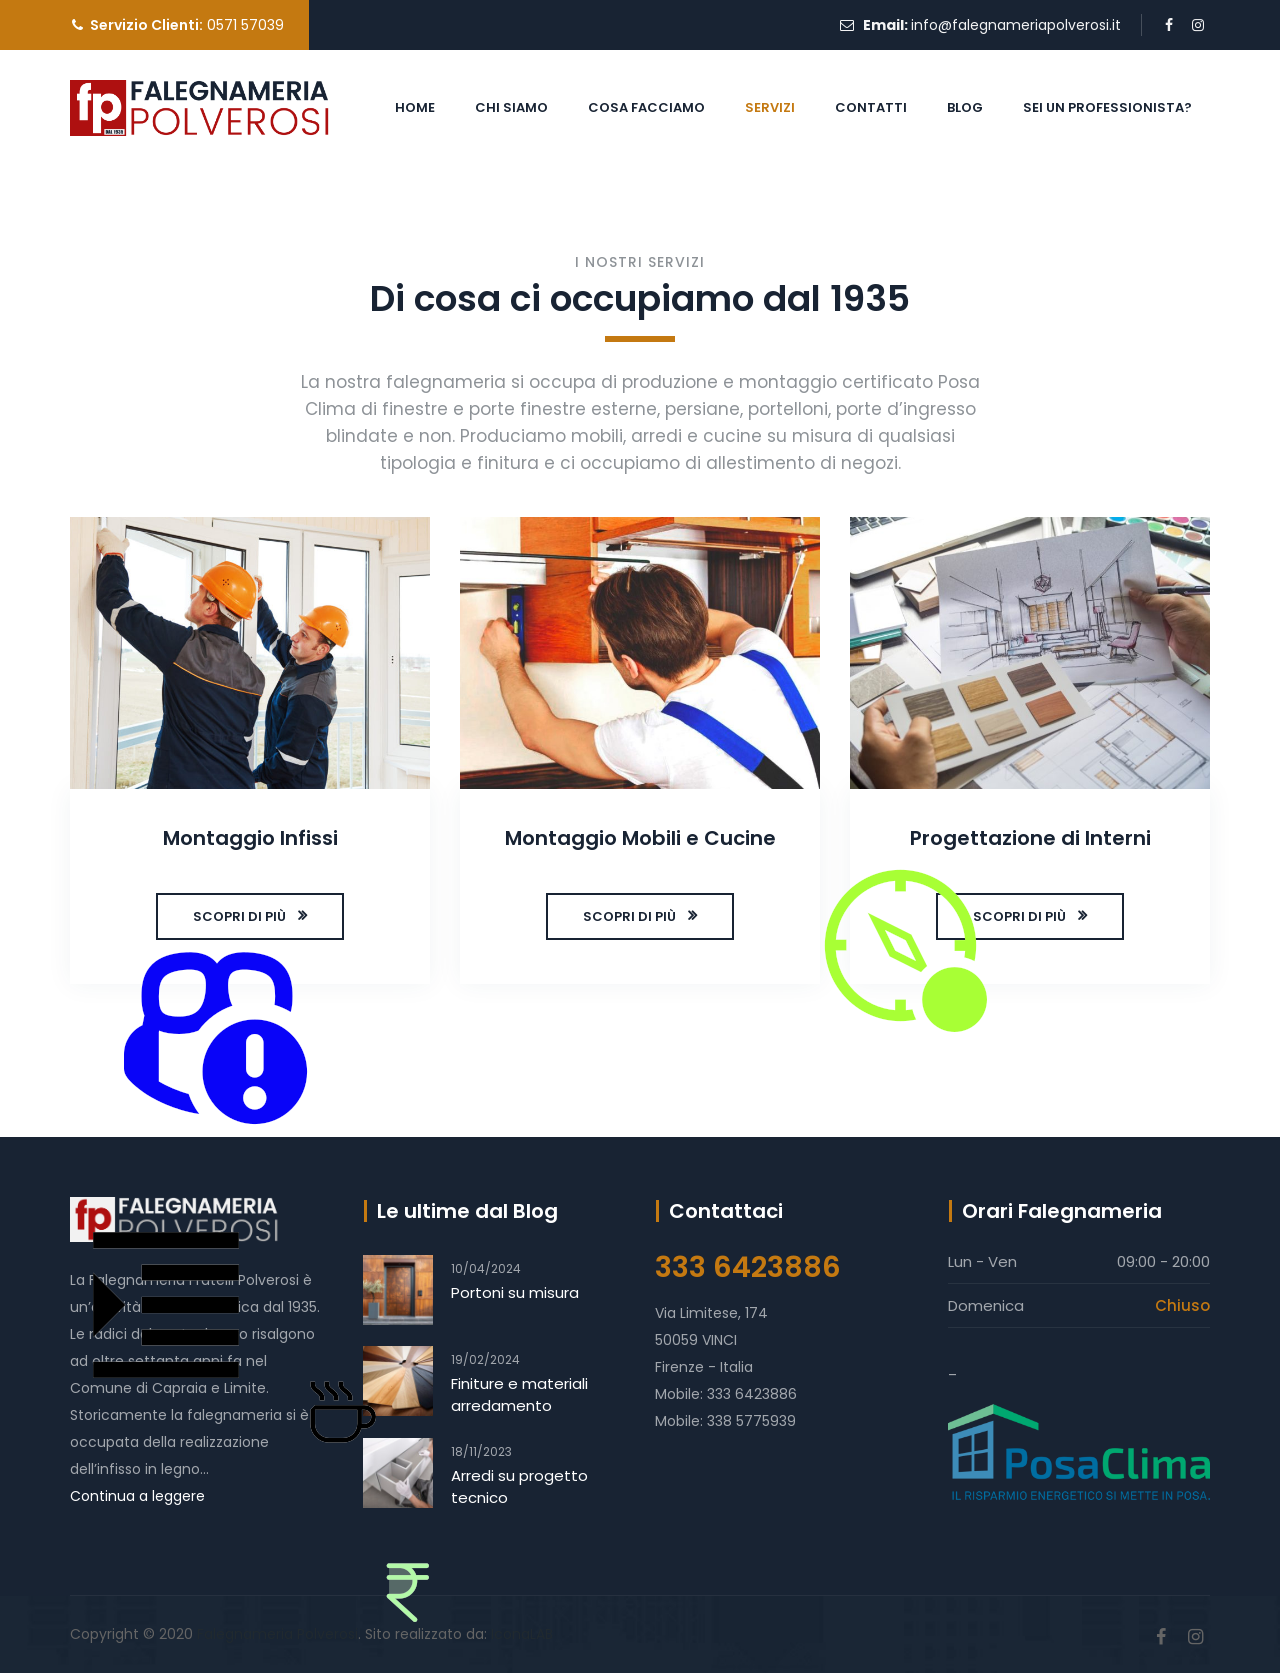 Image resolution: width=1280 pixels, height=1673 pixels. What do you see at coordinates (405, 1591) in the screenshot?
I see `view prices in Indian rupees` at bounding box center [405, 1591].